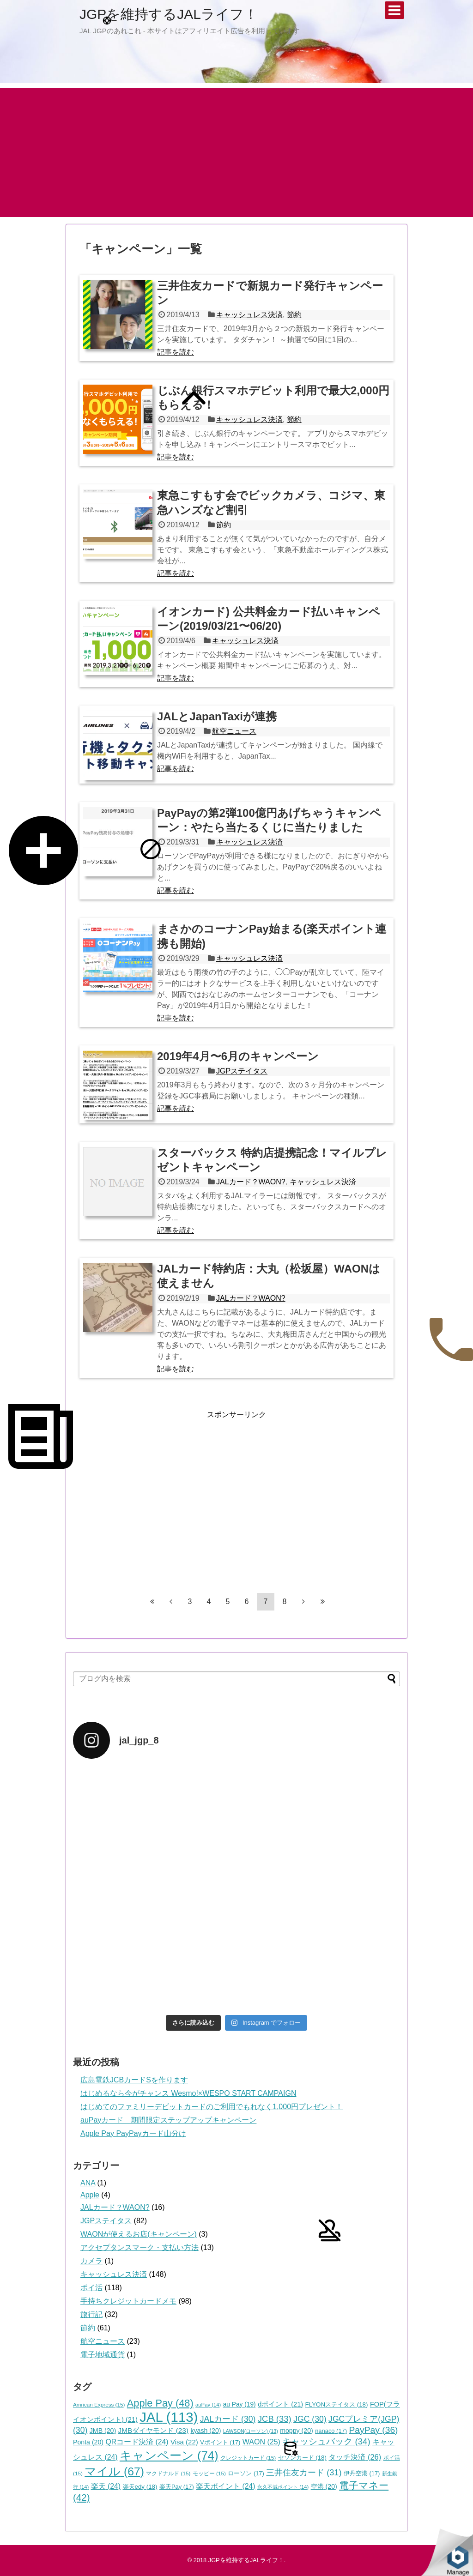 Image resolution: width=473 pixels, height=2576 pixels. Describe the element at coordinates (290, 2448) in the screenshot. I see `configure database settings` at that location.